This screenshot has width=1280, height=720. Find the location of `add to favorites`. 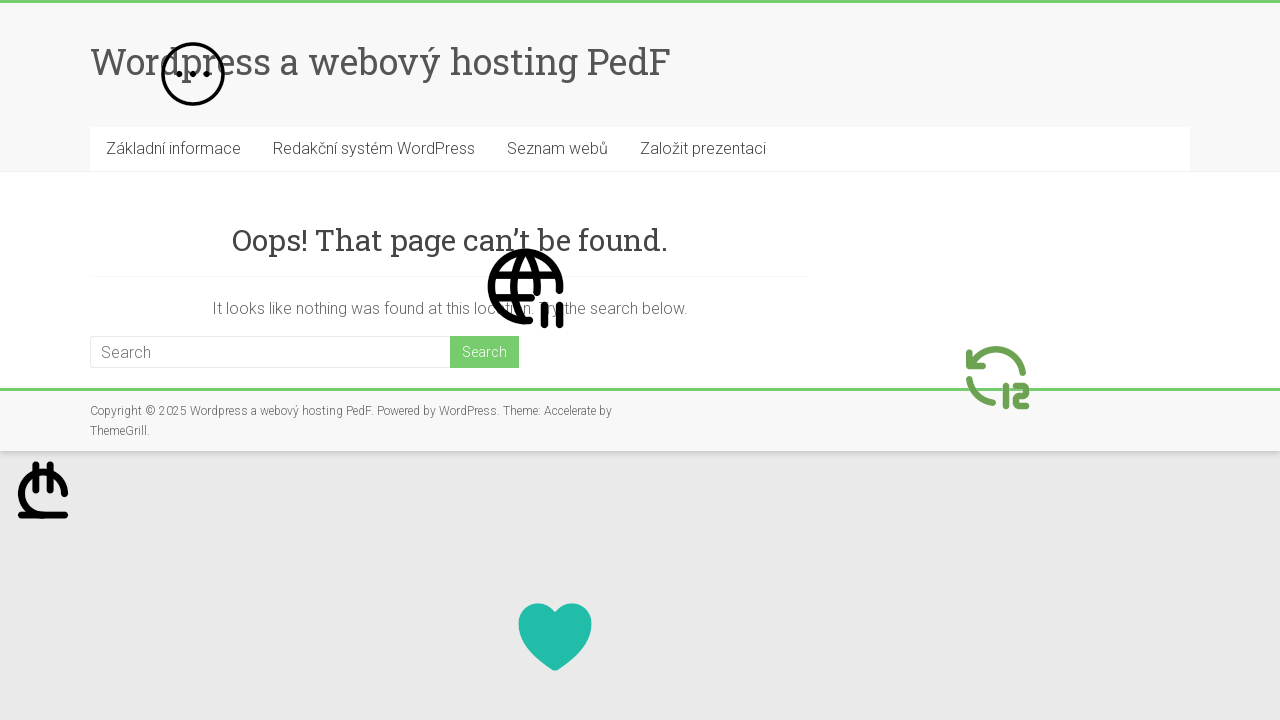

add to favorites is located at coordinates (555, 637).